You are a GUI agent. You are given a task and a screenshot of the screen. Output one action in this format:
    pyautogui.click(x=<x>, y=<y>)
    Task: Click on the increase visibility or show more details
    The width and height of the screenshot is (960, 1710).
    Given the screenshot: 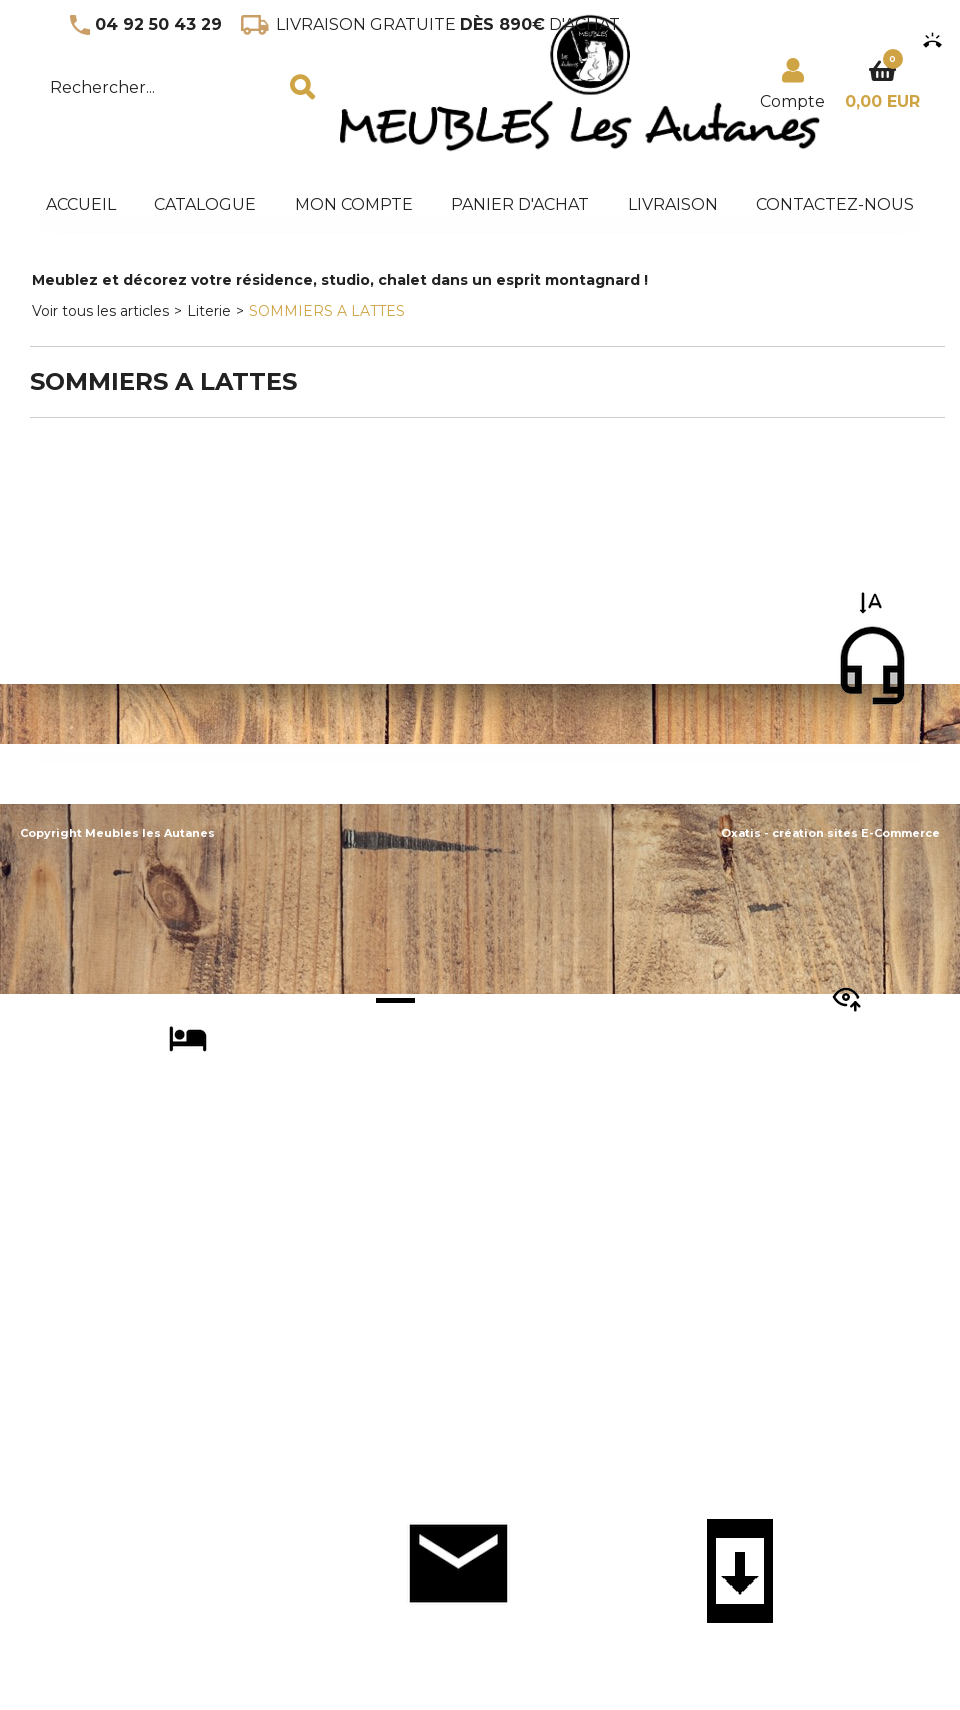 What is the action you would take?
    pyautogui.click(x=846, y=997)
    